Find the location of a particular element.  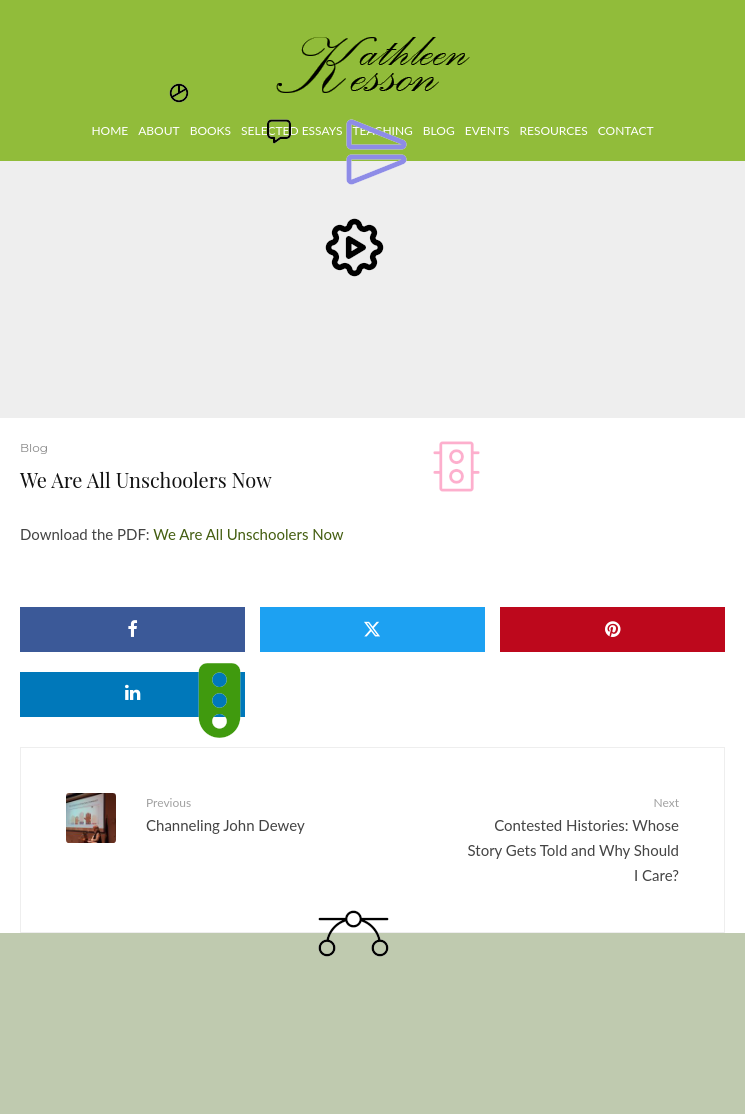

open chat or messaging is located at coordinates (279, 130).